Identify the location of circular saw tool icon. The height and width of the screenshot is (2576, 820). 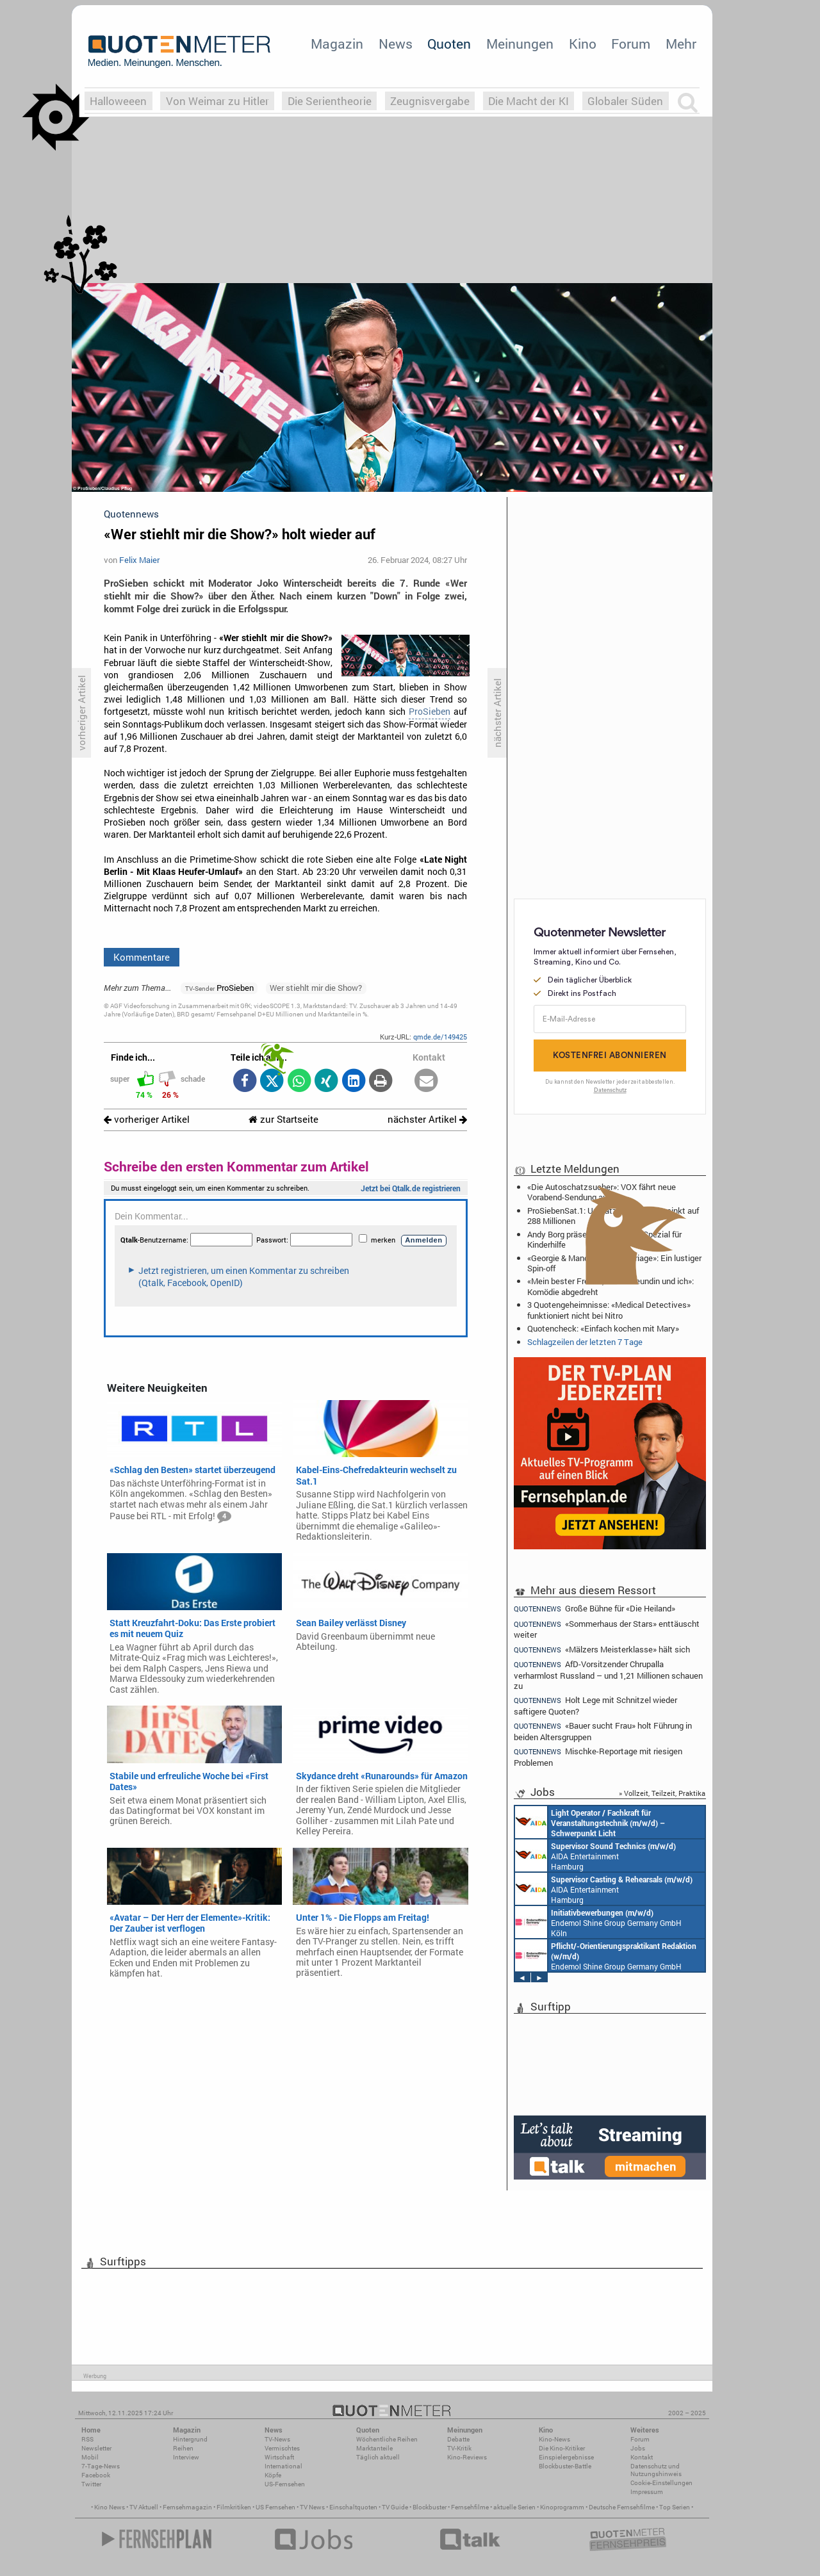
(56, 117).